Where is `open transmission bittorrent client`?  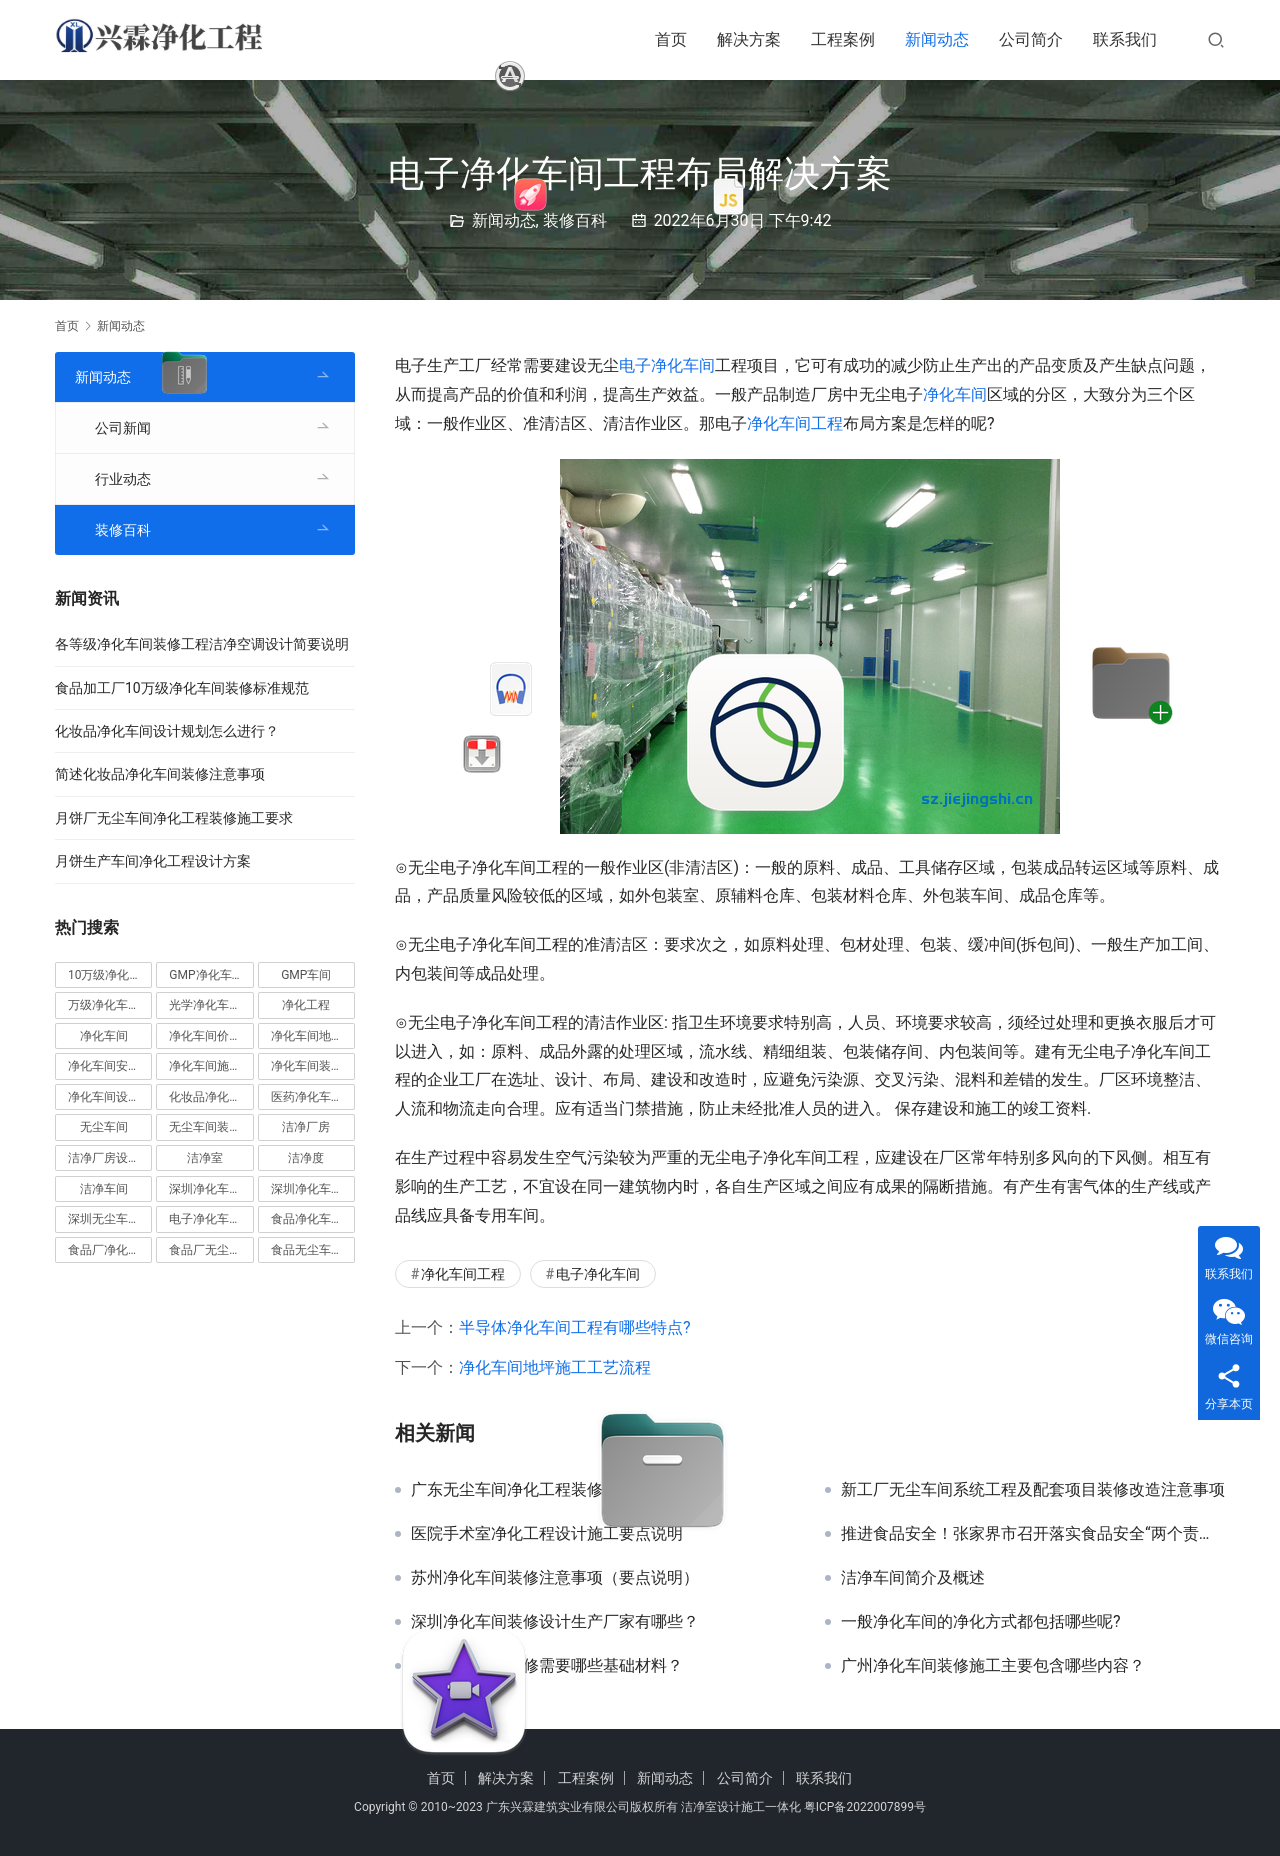
open transmission bittorrent client is located at coordinates (482, 754).